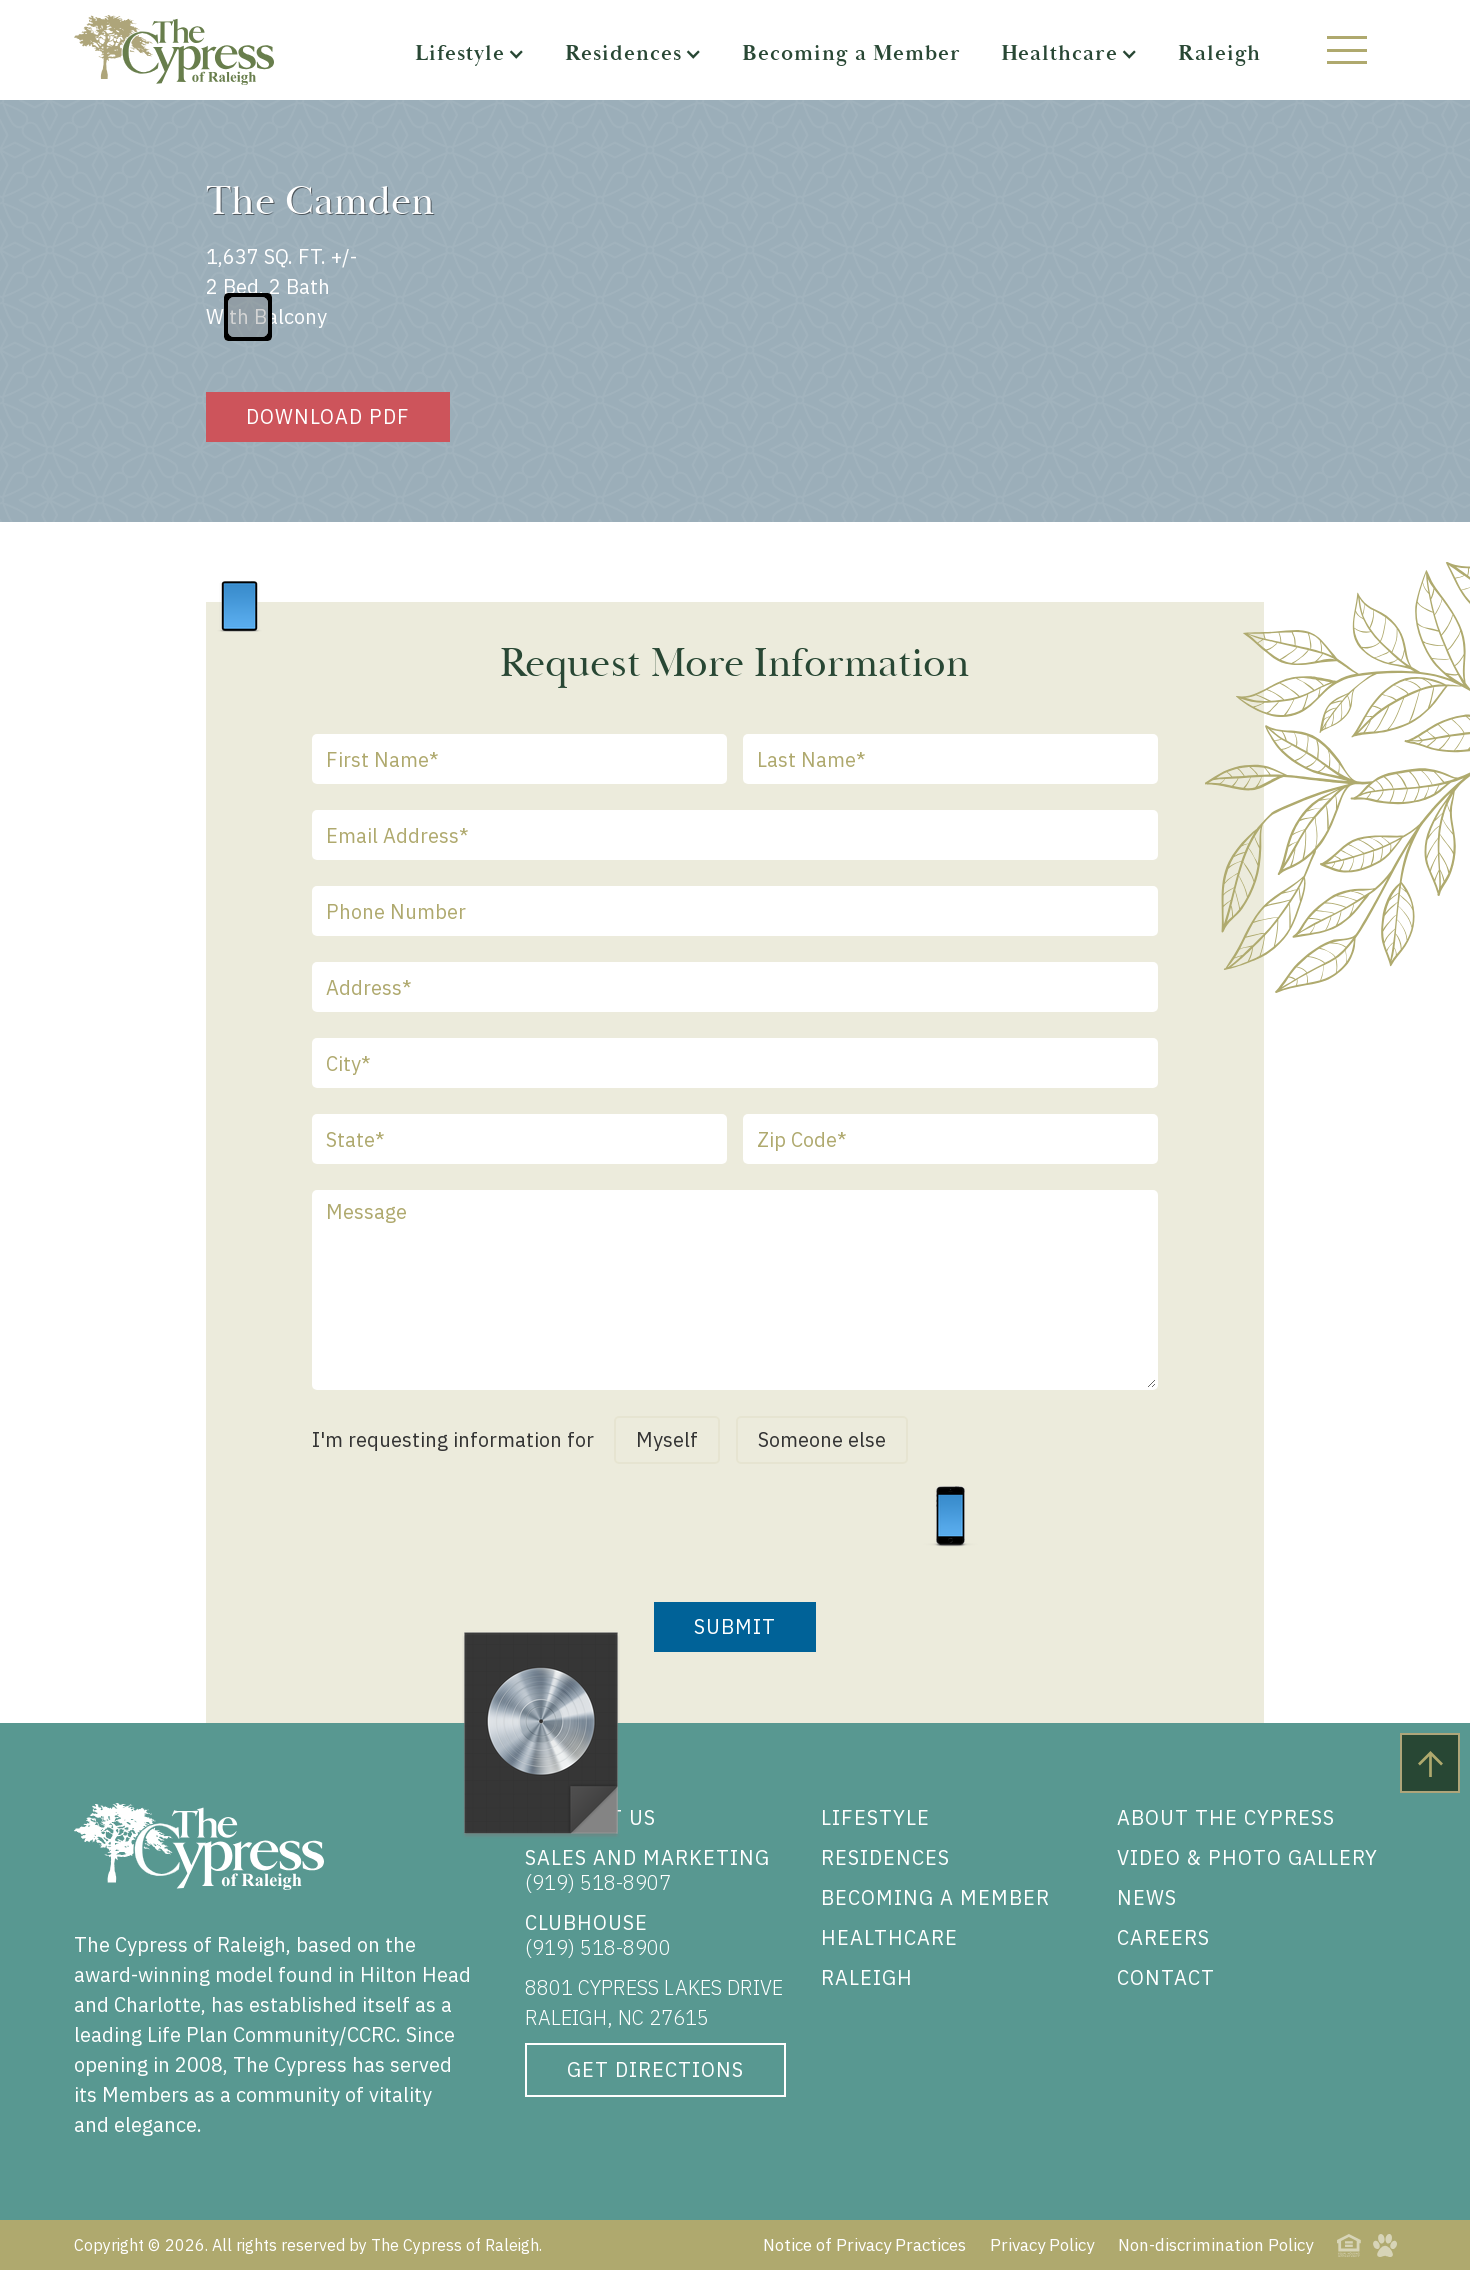 This screenshot has width=1470, height=2270. Describe the element at coordinates (541, 1738) in the screenshot. I see `create a new song project from template in GarageBand` at that location.